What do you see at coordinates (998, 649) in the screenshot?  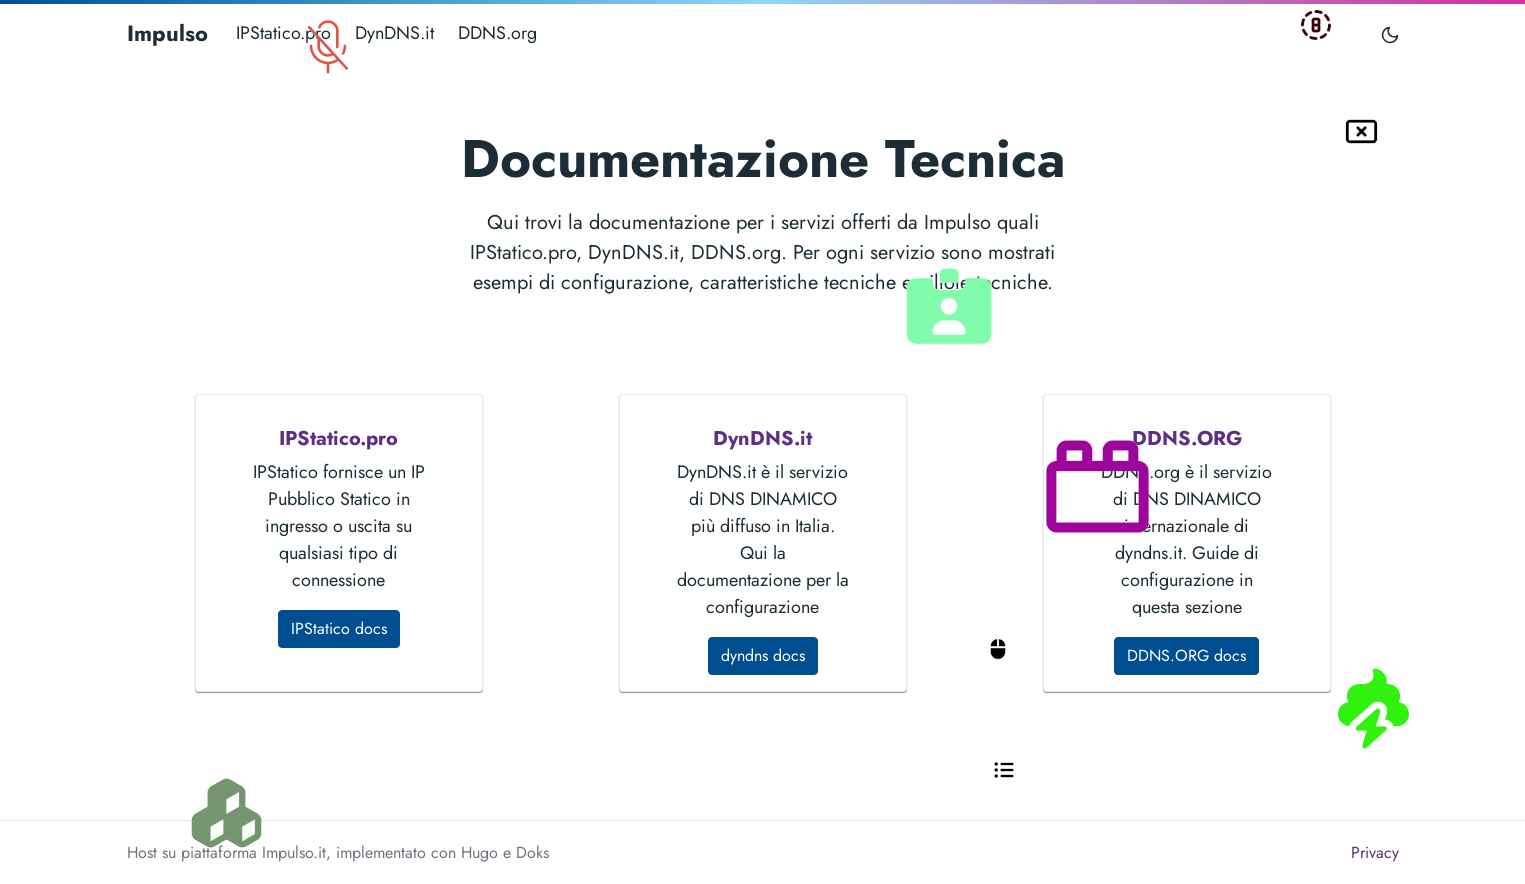 I see `mouse settings or preferences` at bounding box center [998, 649].